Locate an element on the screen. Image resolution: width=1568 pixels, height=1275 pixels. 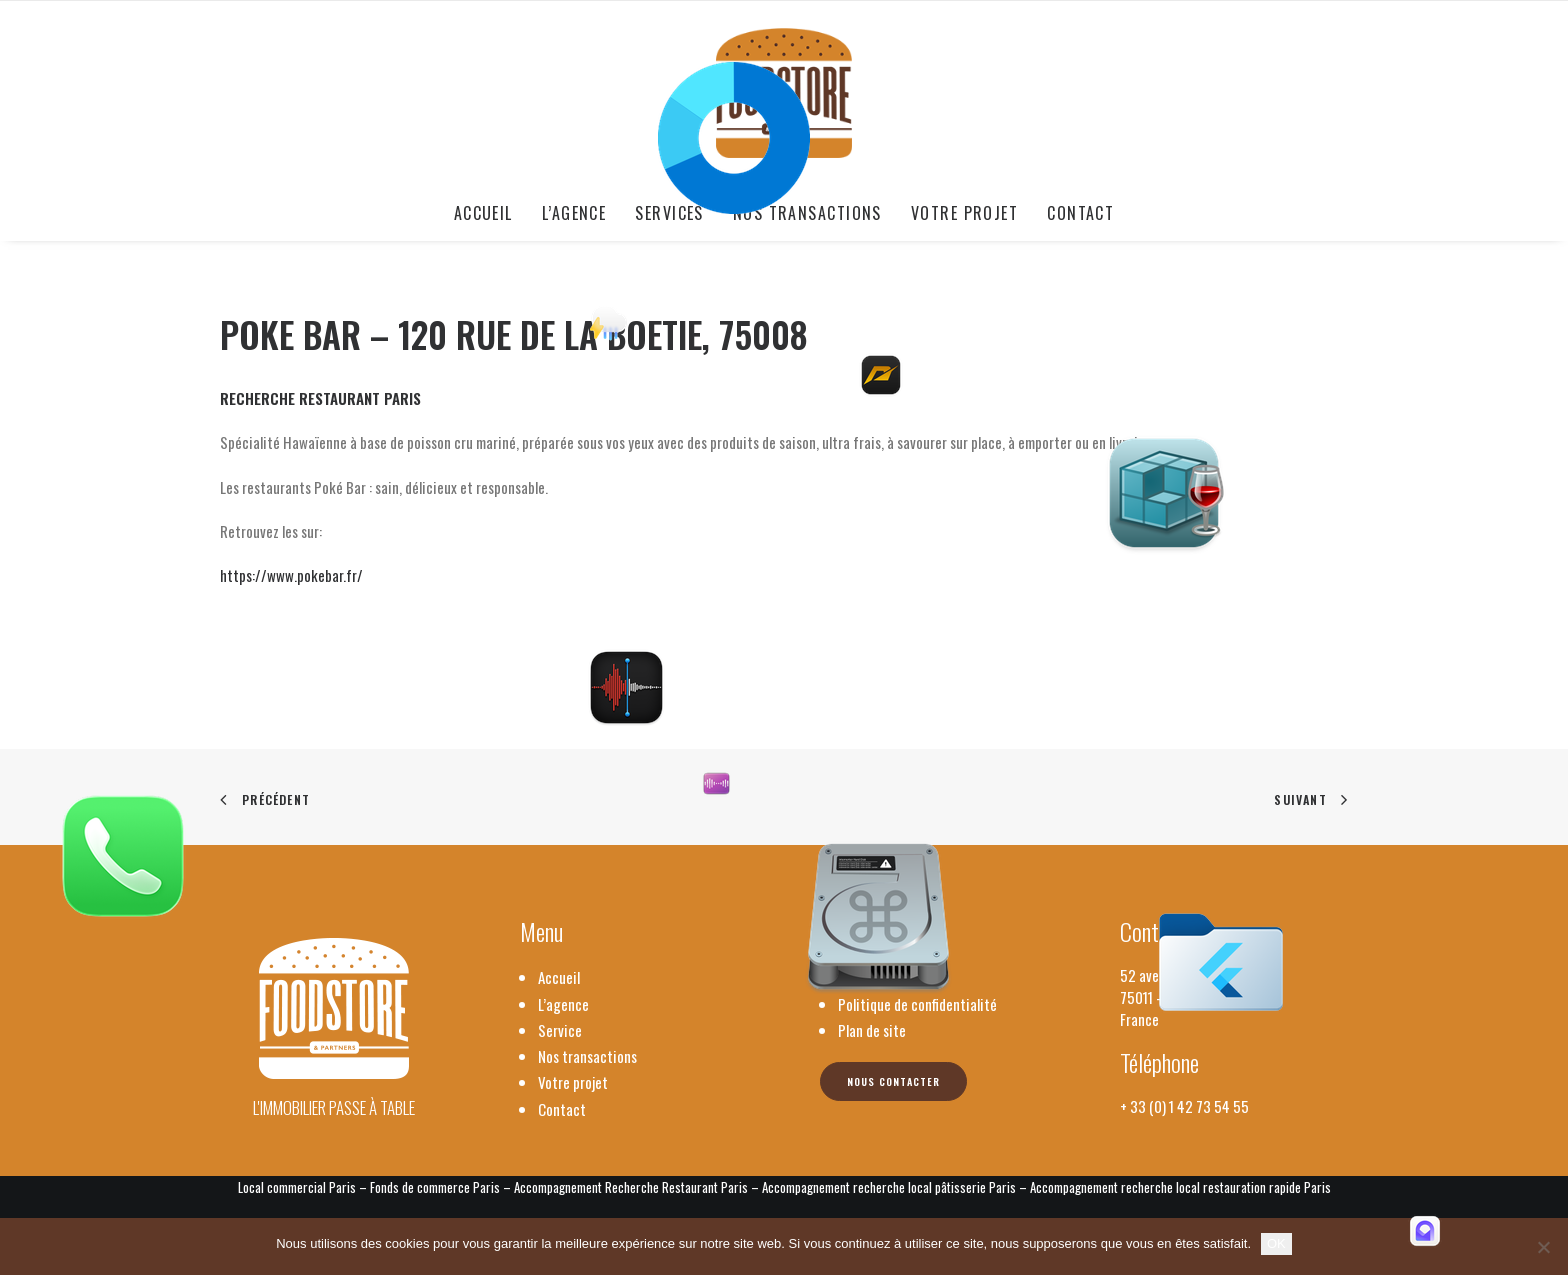
indicates stormy weather conditions is located at coordinates (608, 322).